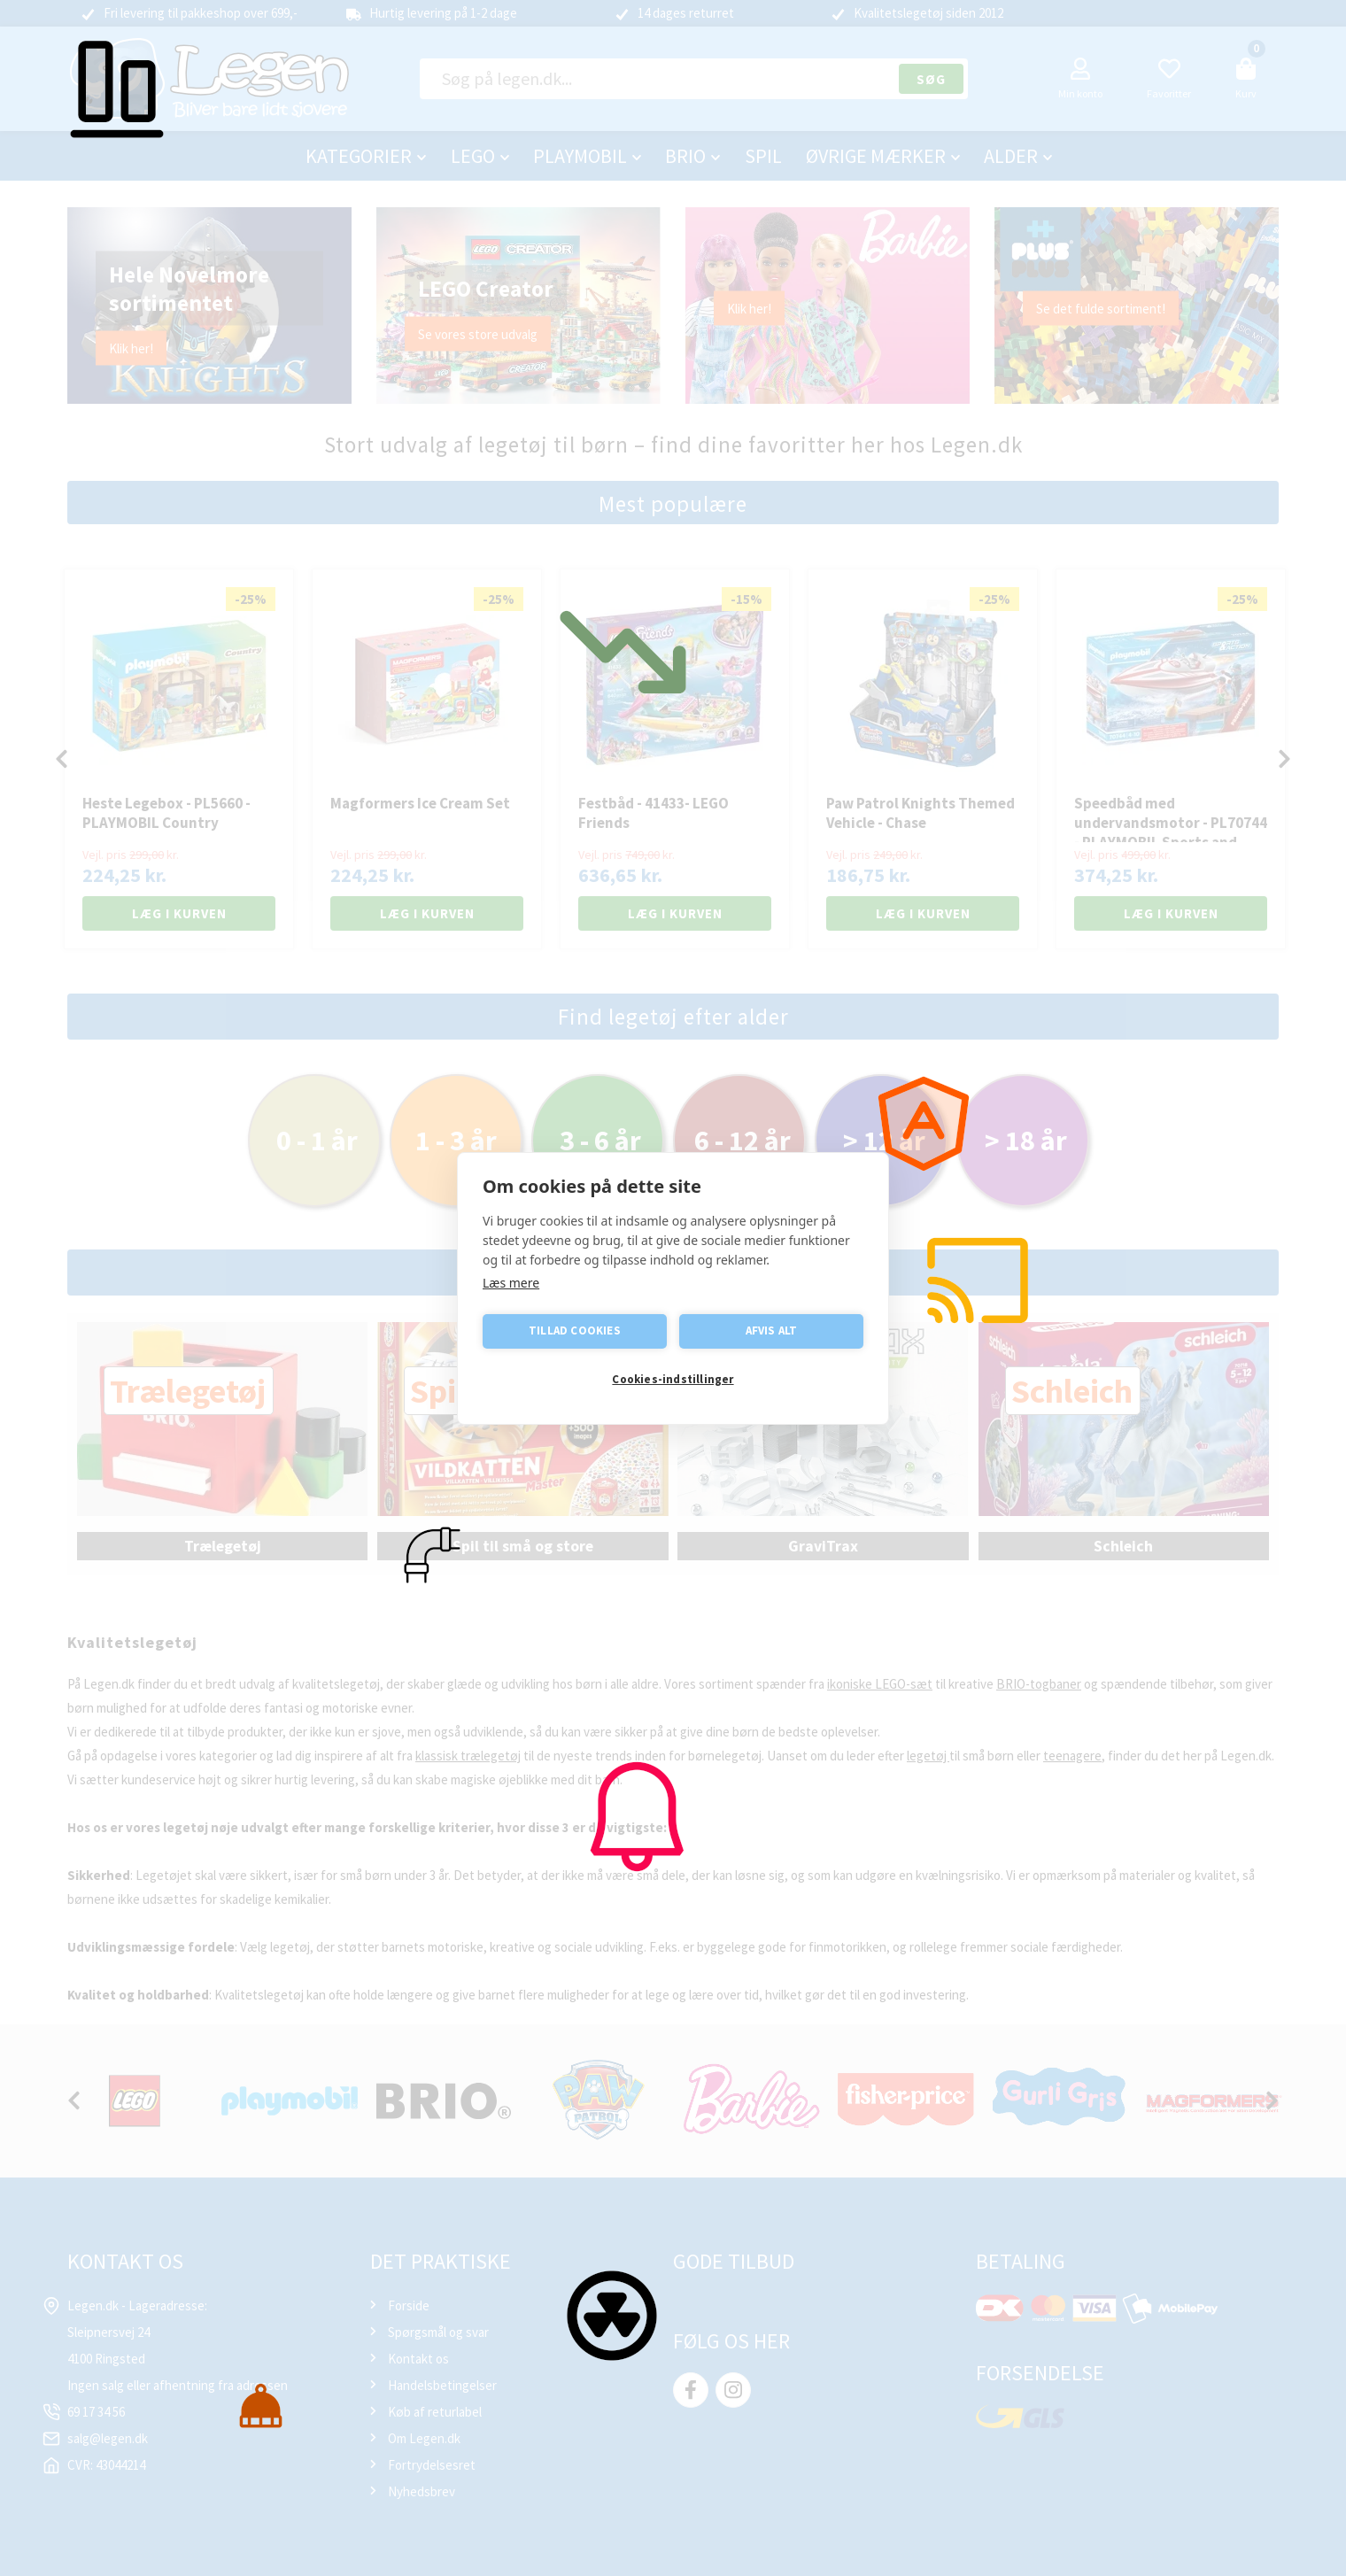 The height and width of the screenshot is (2576, 1346). I want to click on indicates a declining trend or decrease in value, so click(623, 652).